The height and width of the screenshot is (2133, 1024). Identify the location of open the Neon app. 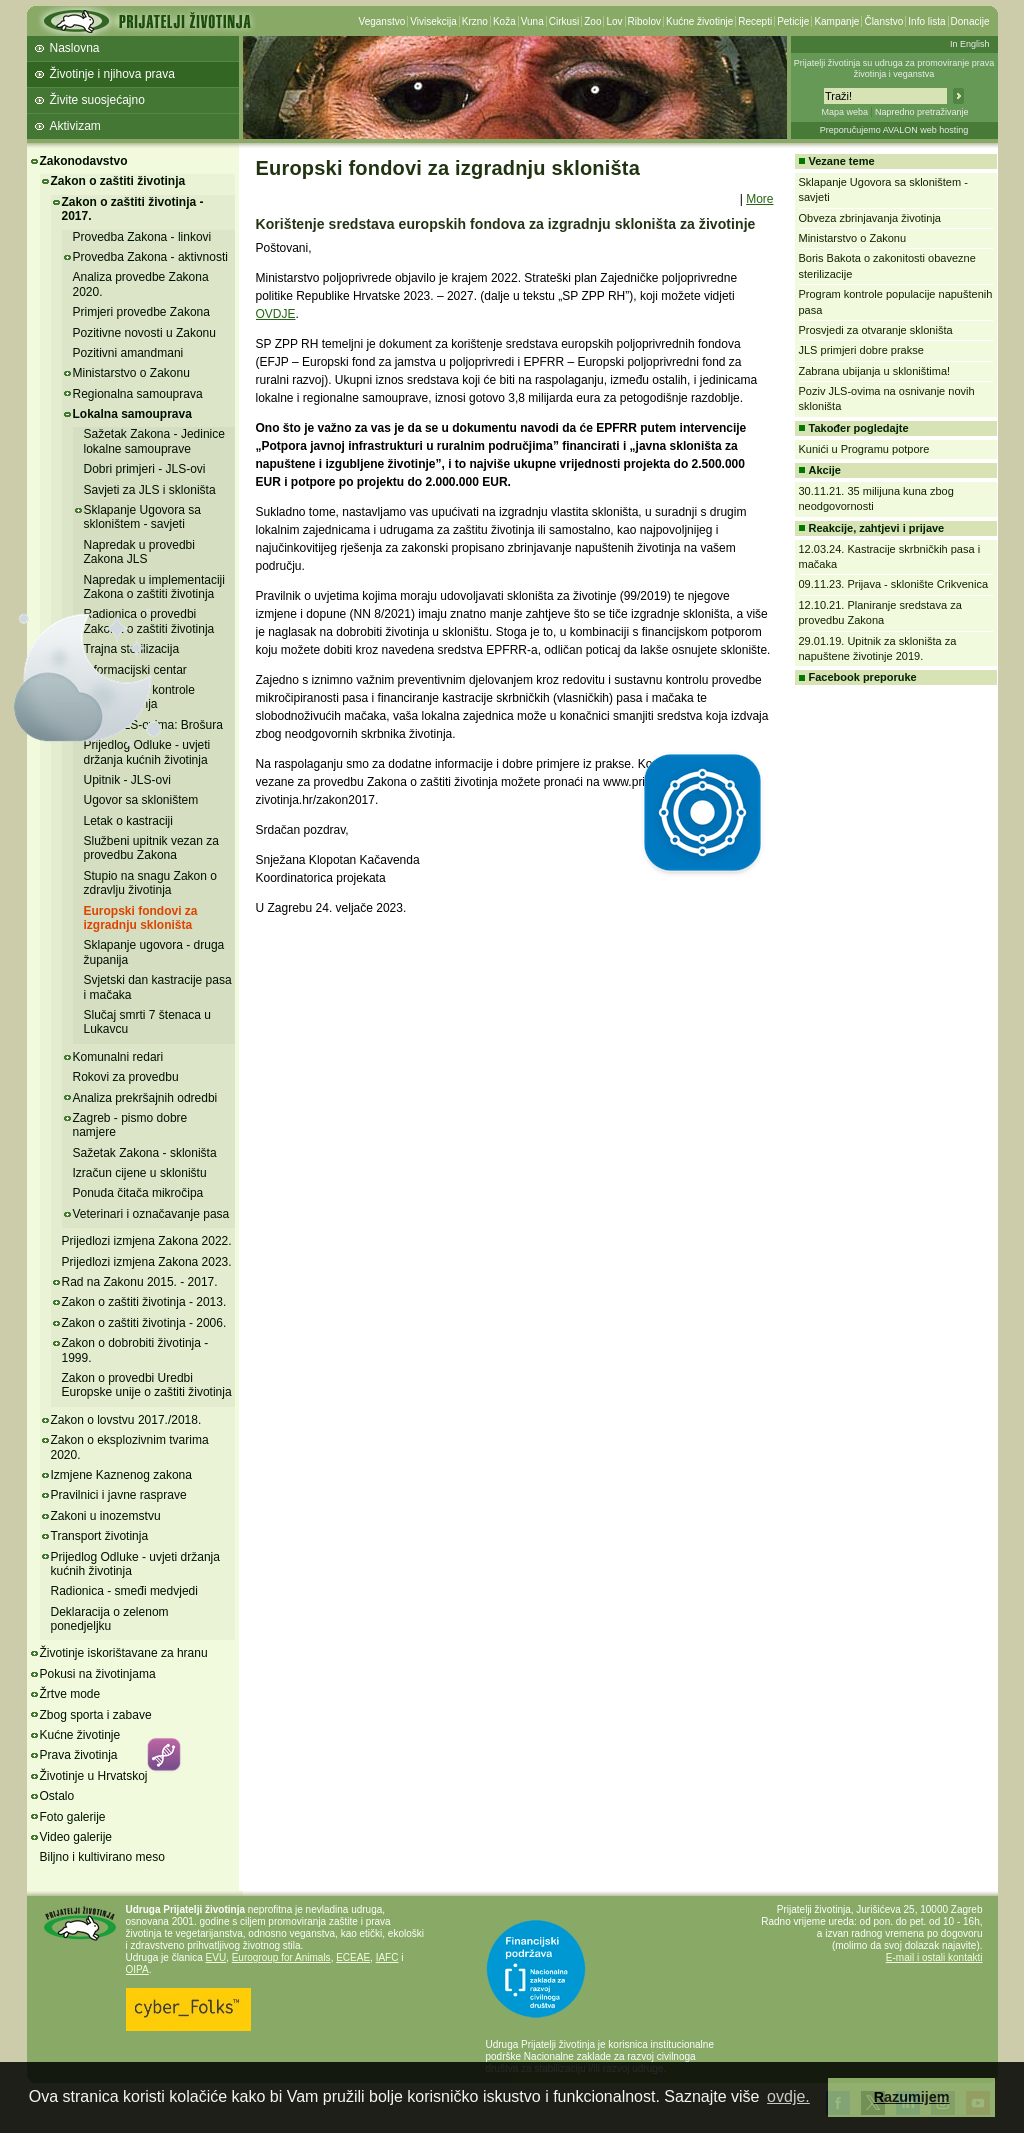
(702, 812).